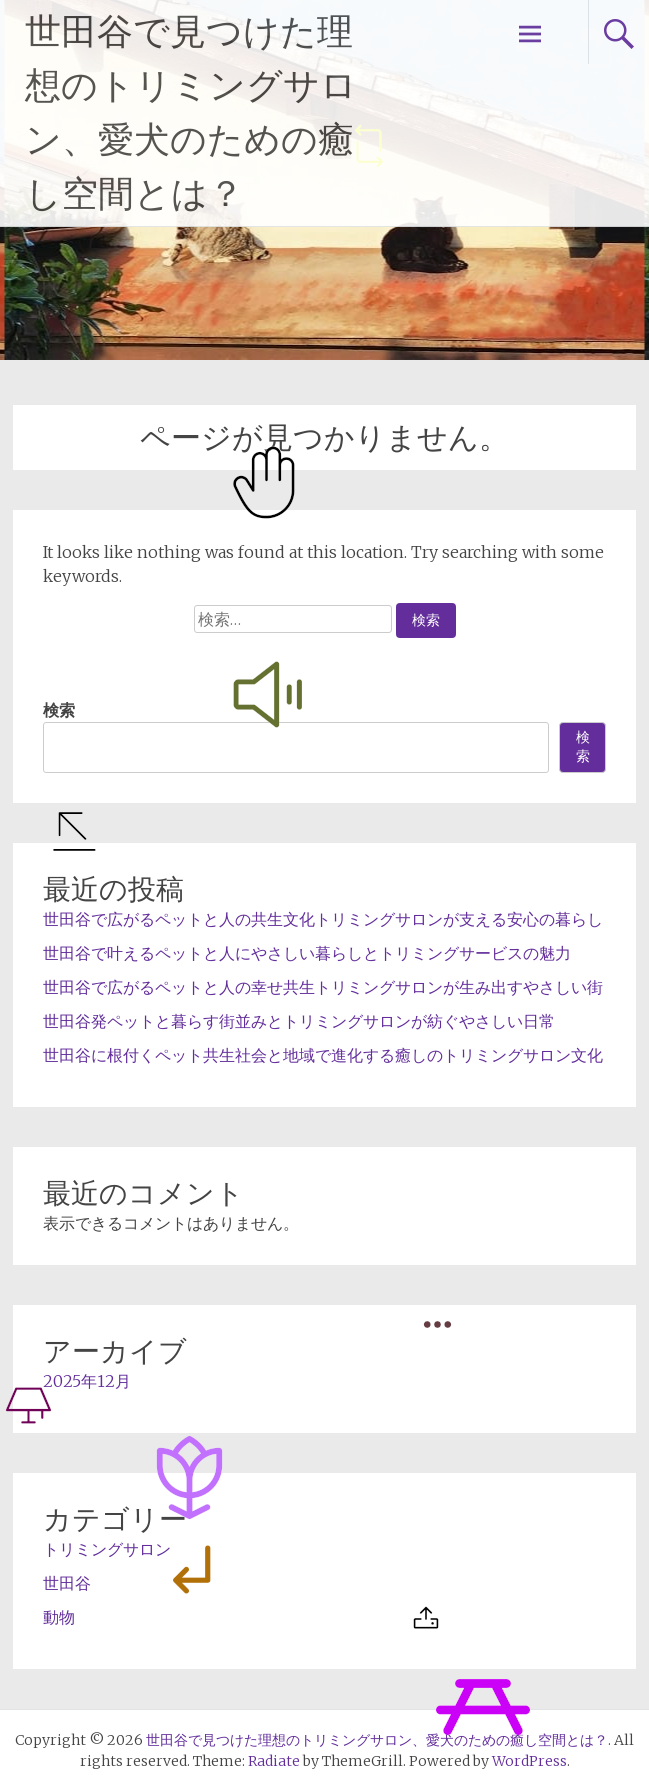 The width and height of the screenshot is (649, 1792). What do you see at coordinates (28, 1405) in the screenshot?
I see `toggle lamp or lighting control` at bounding box center [28, 1405].